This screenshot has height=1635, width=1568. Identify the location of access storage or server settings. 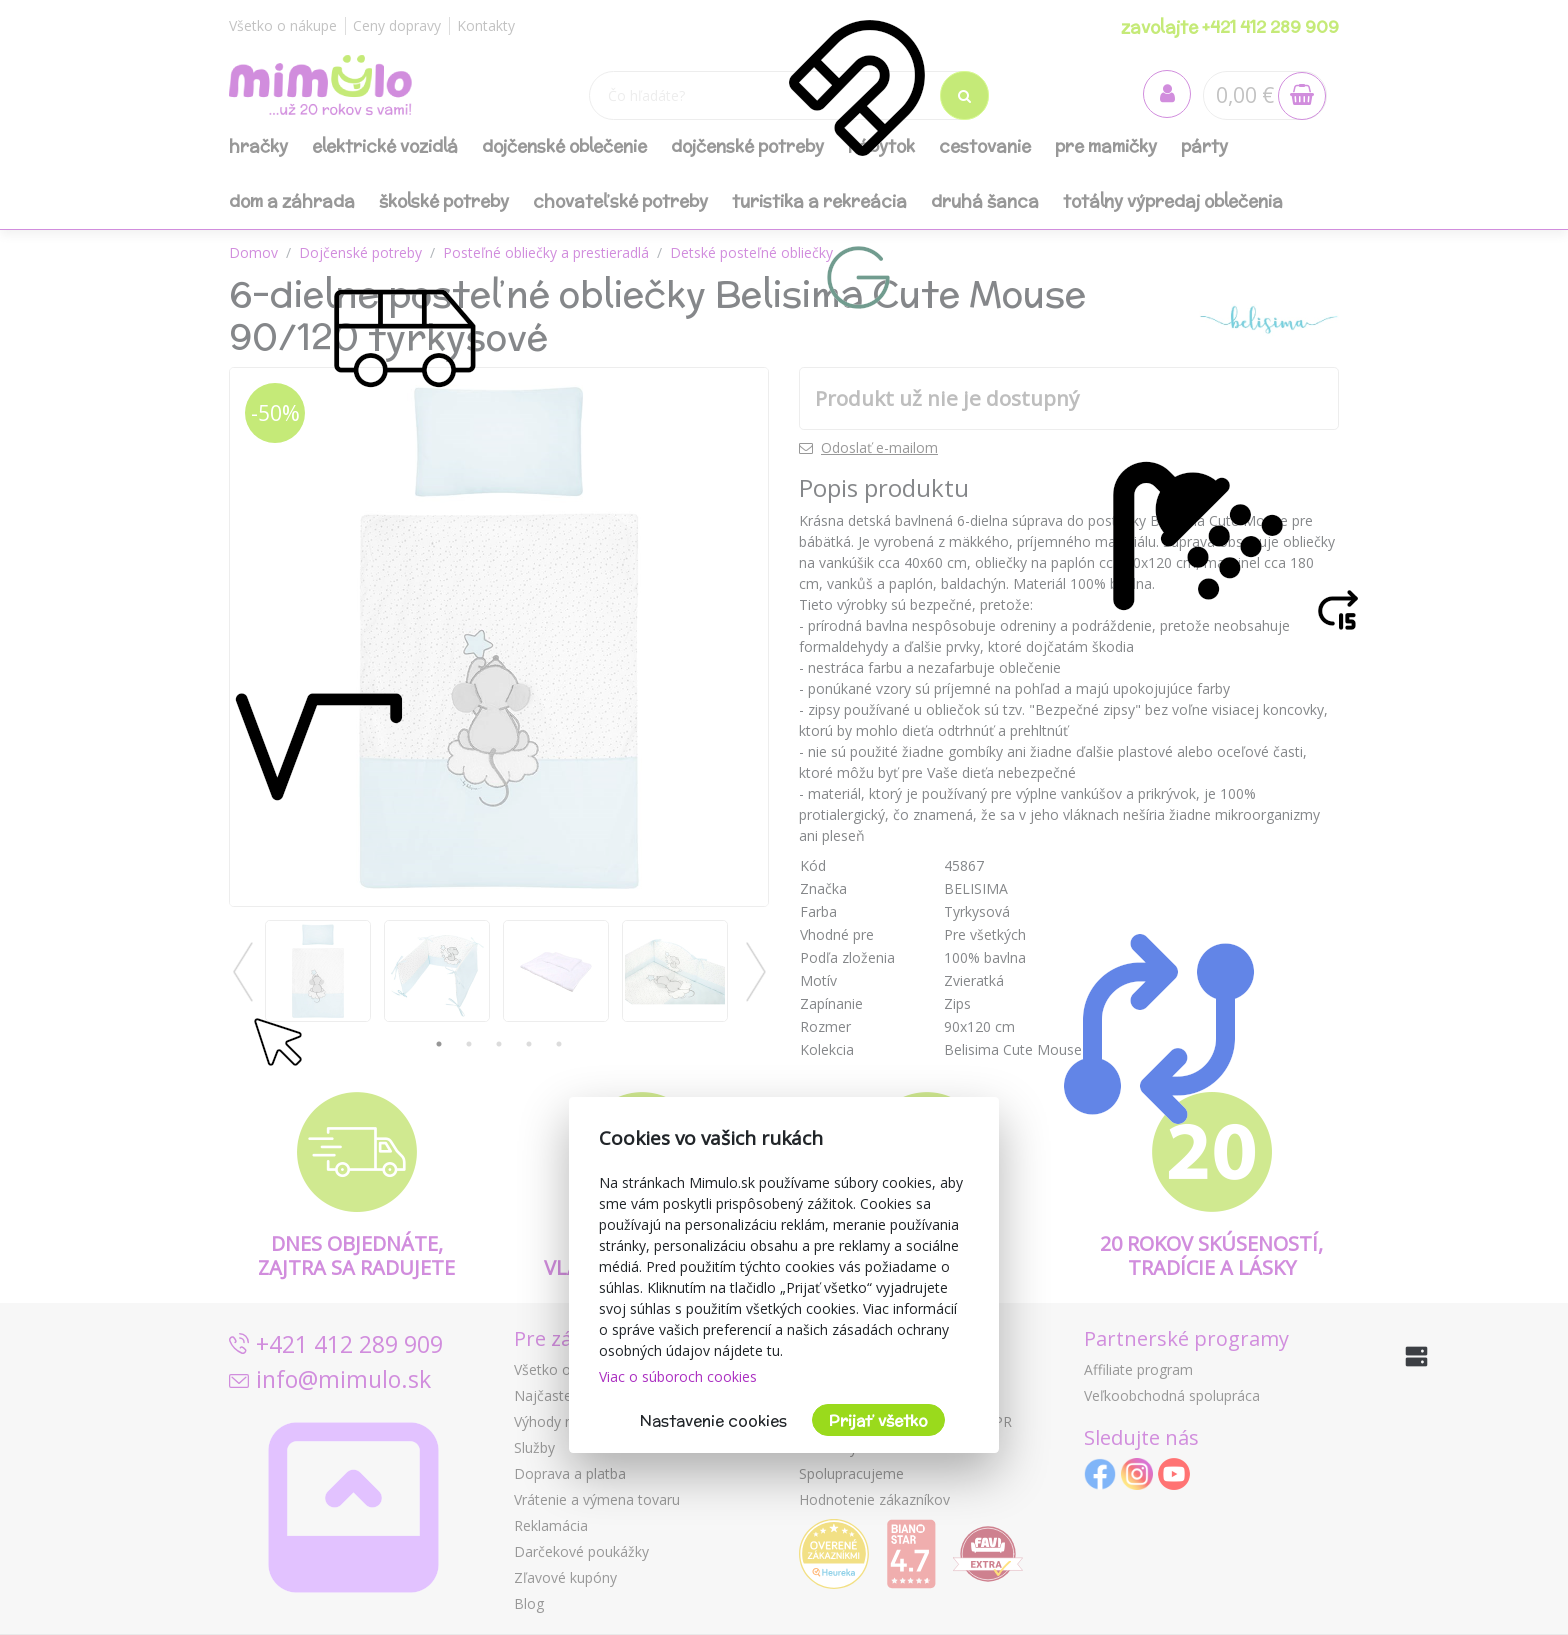
(1416, 1356).